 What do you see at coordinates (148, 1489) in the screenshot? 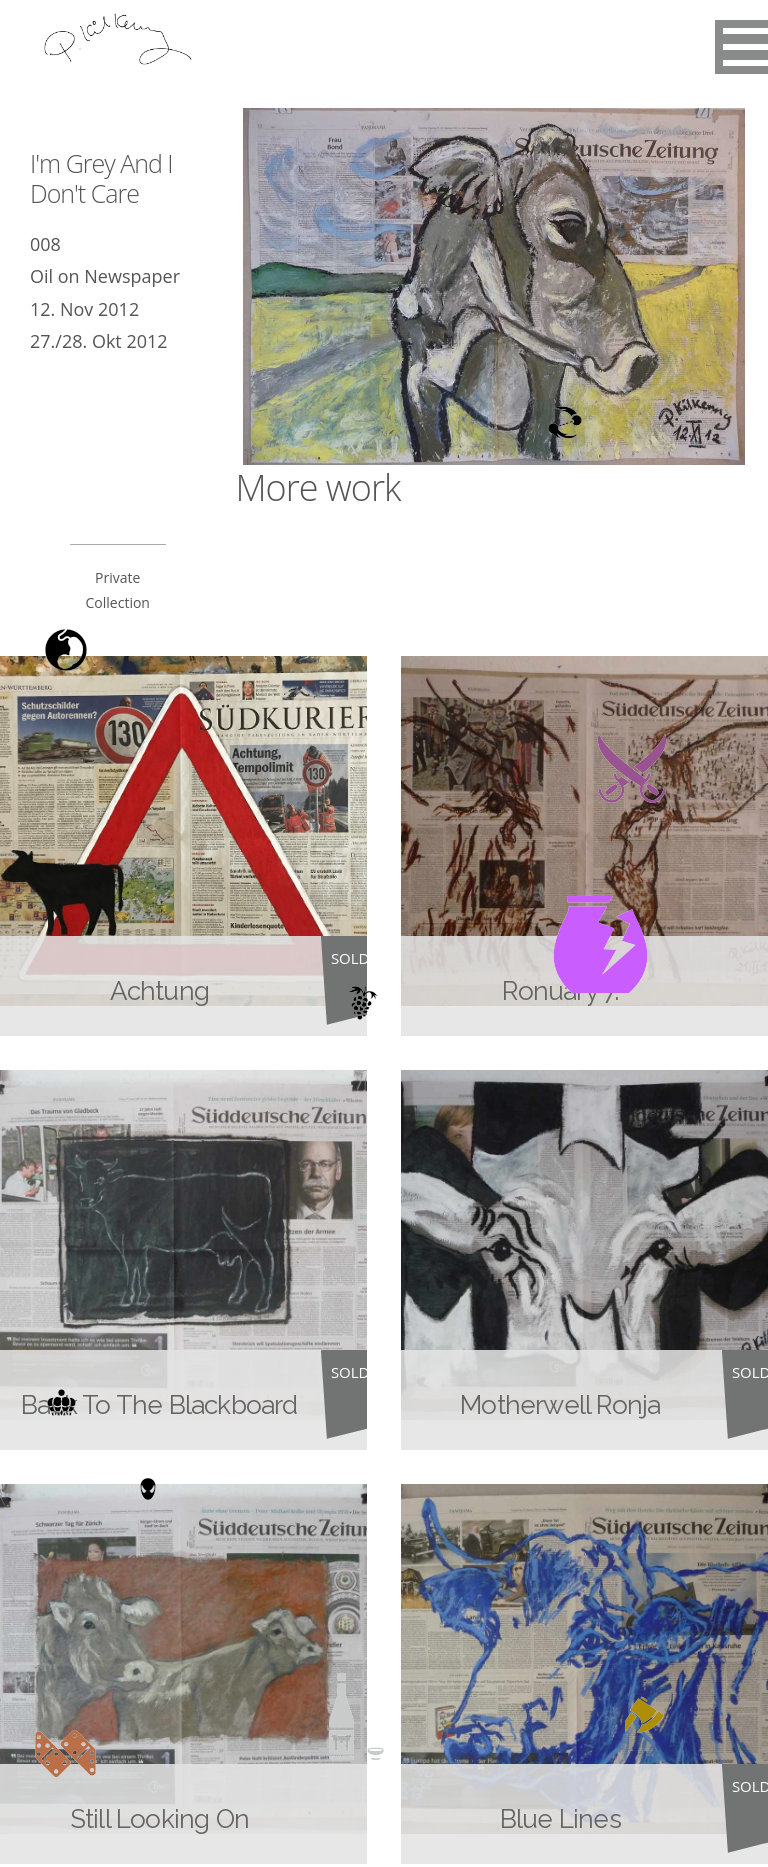
I see `select spider mask avatar or character` at bounding box center [148, 1489].